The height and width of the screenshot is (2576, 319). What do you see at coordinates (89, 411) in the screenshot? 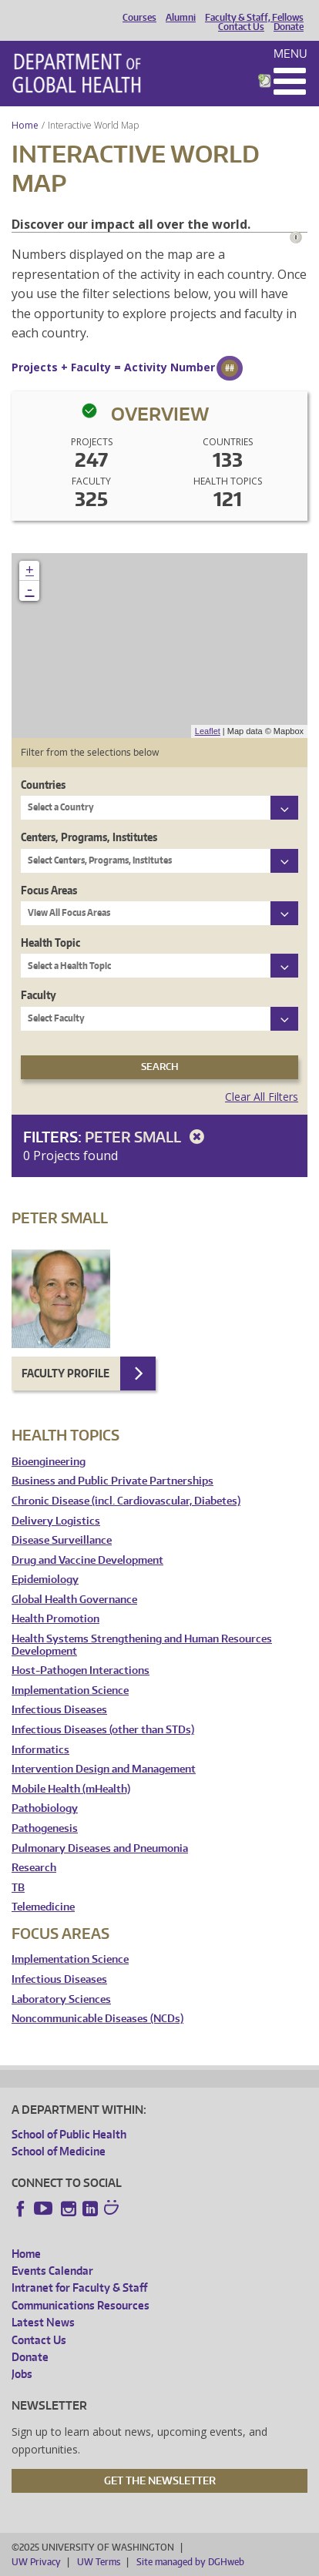
I see `indicates dropbox file is fully synced` at bounding box center [89, 411].